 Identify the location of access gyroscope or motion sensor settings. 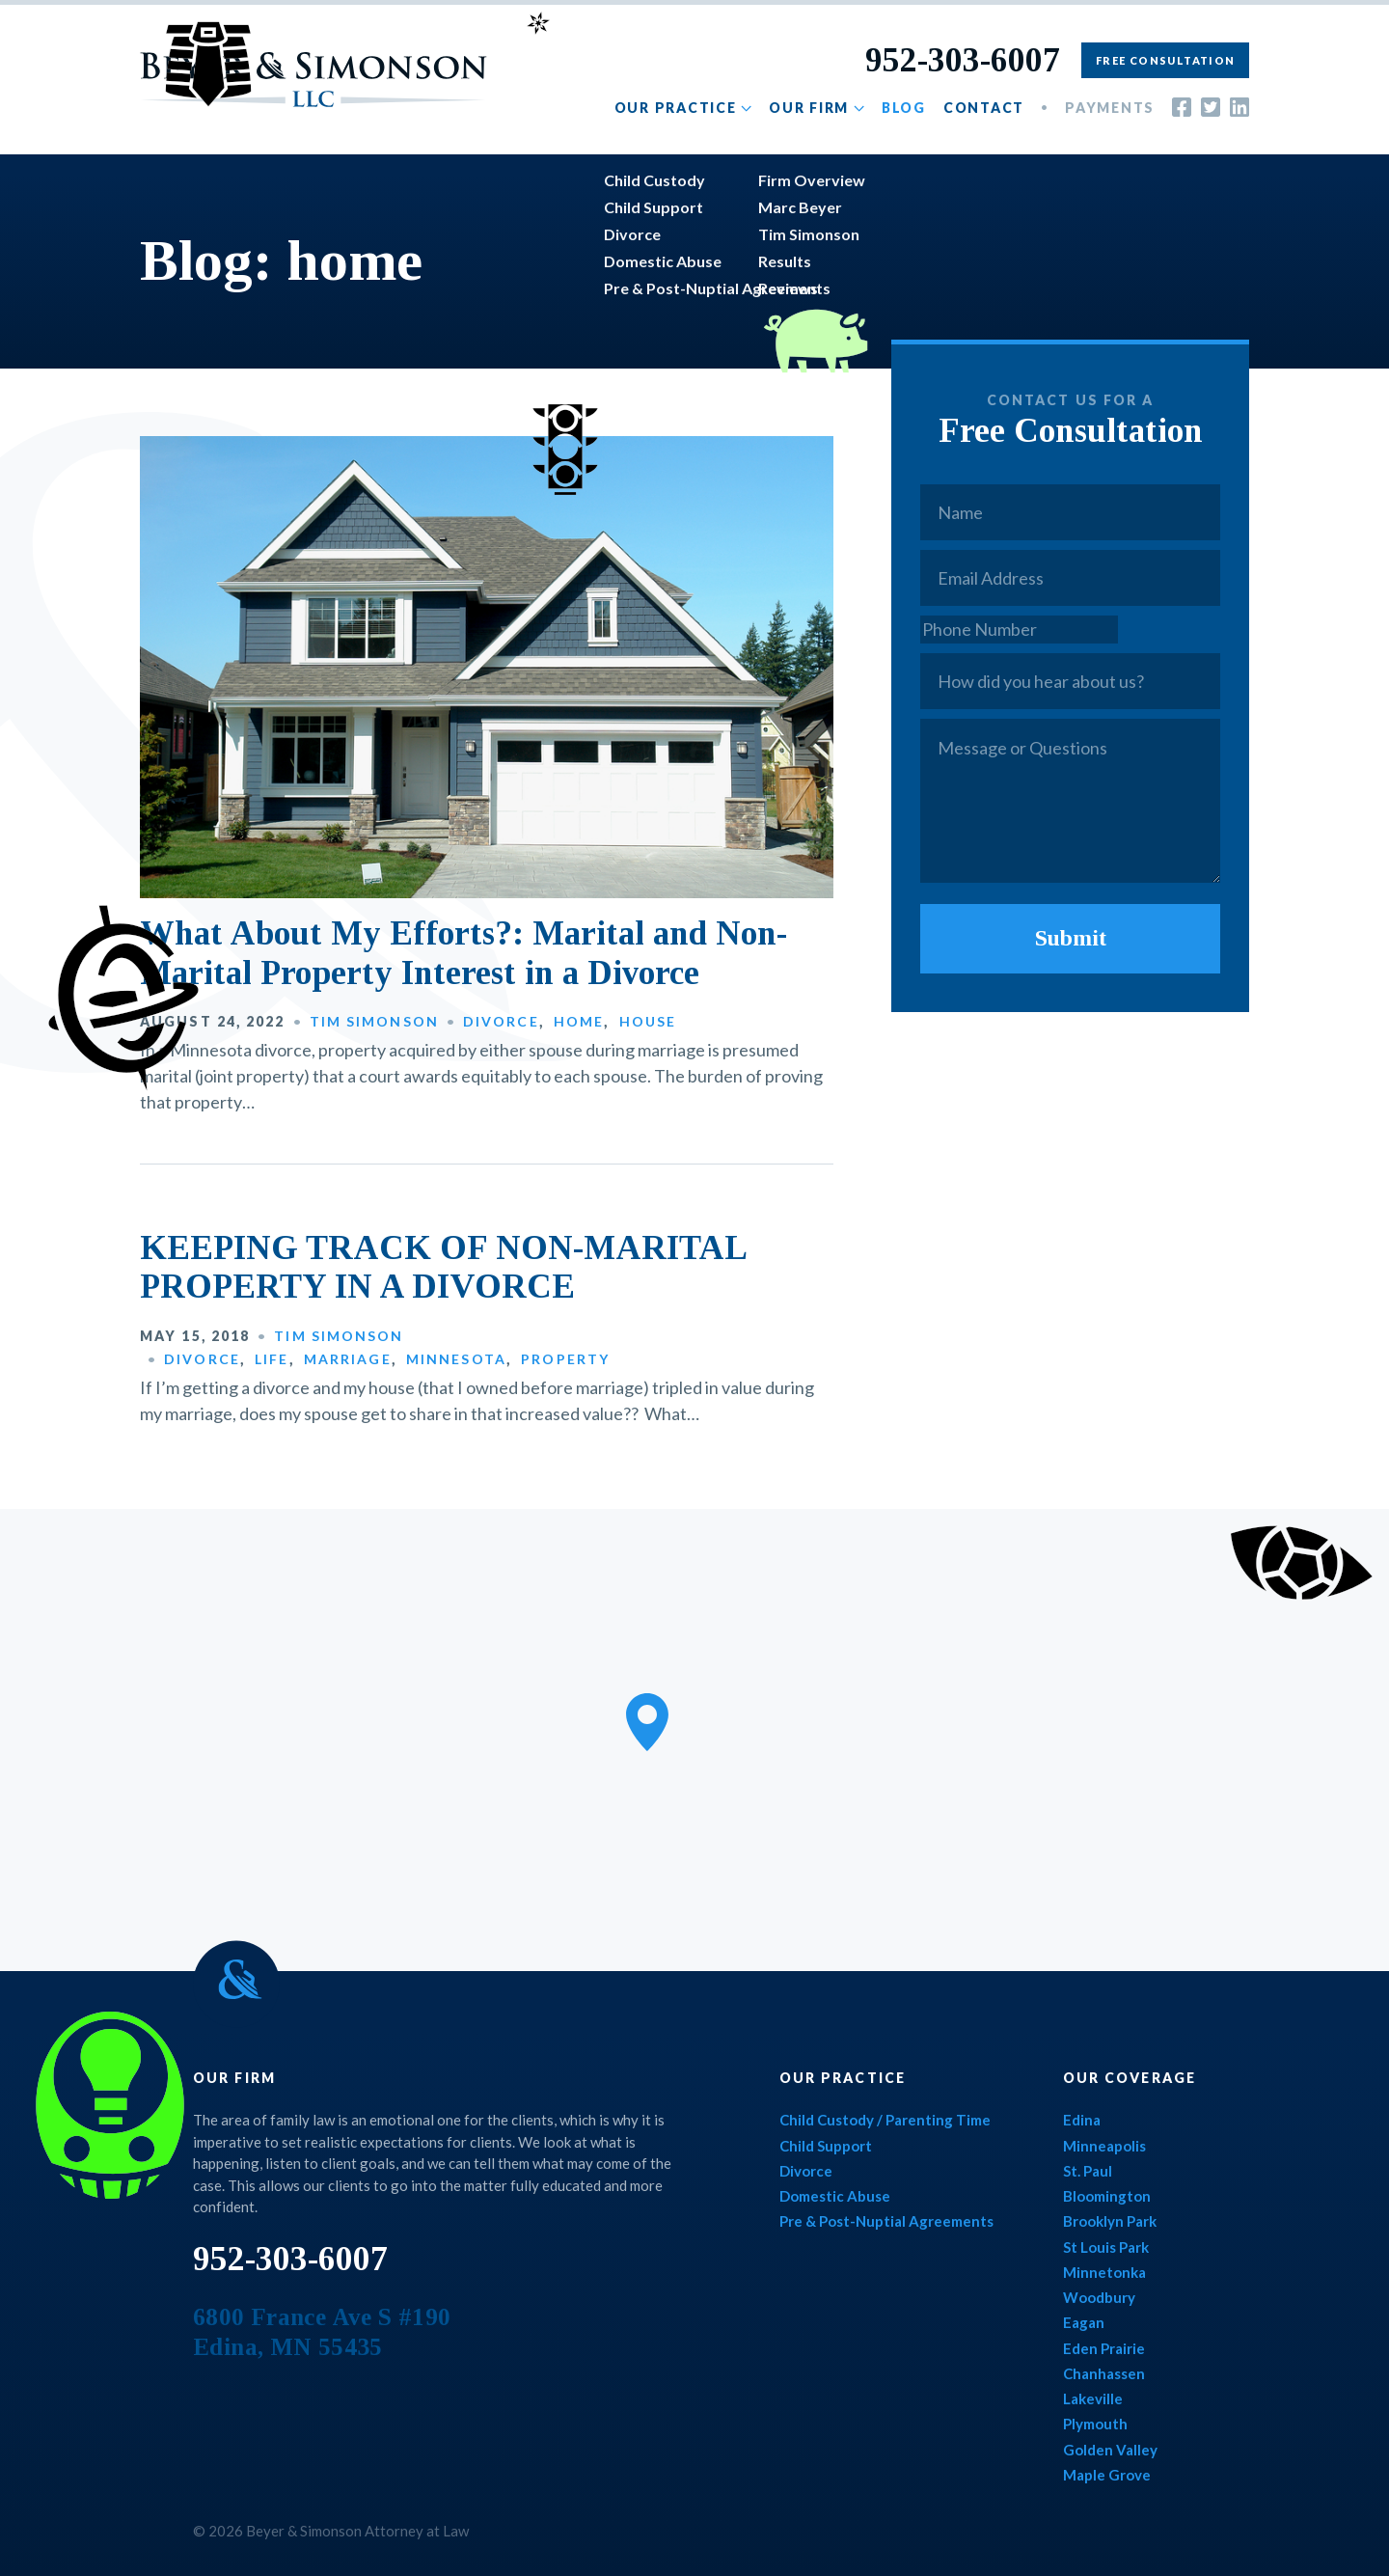
(123, 998).